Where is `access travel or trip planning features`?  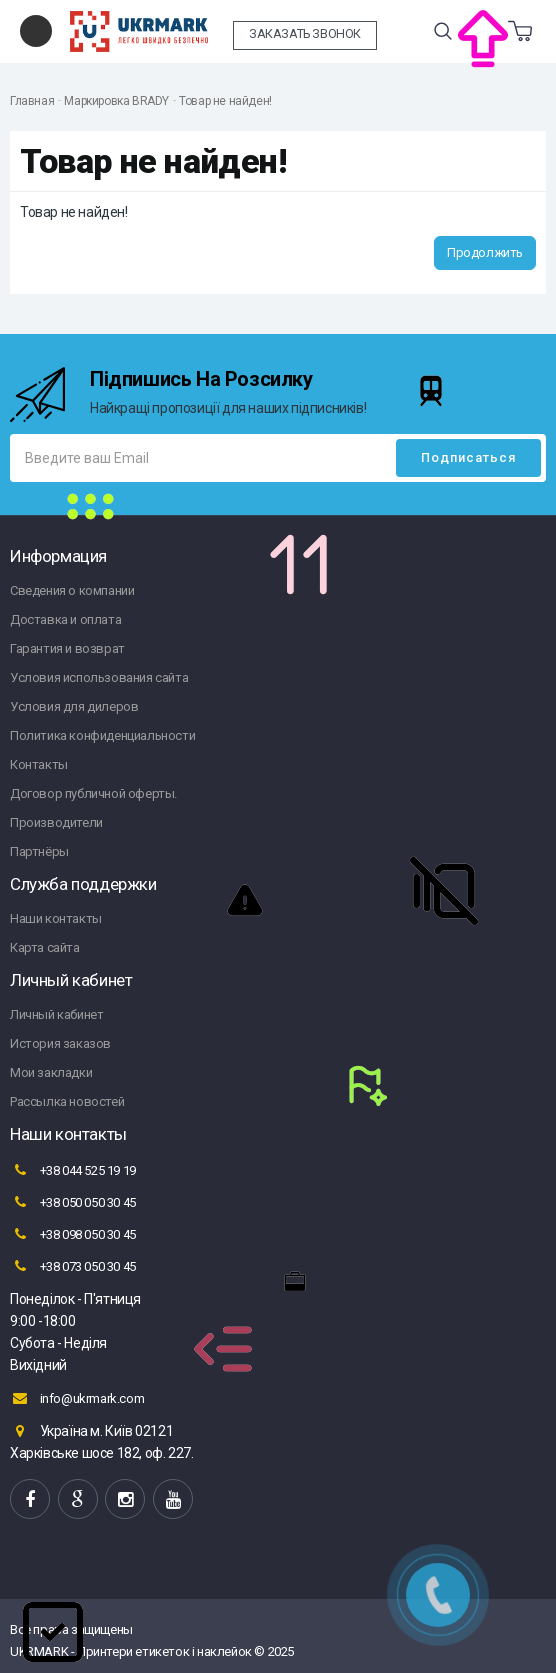 access travel or trip planning features is located at coordinates (295, 1282).